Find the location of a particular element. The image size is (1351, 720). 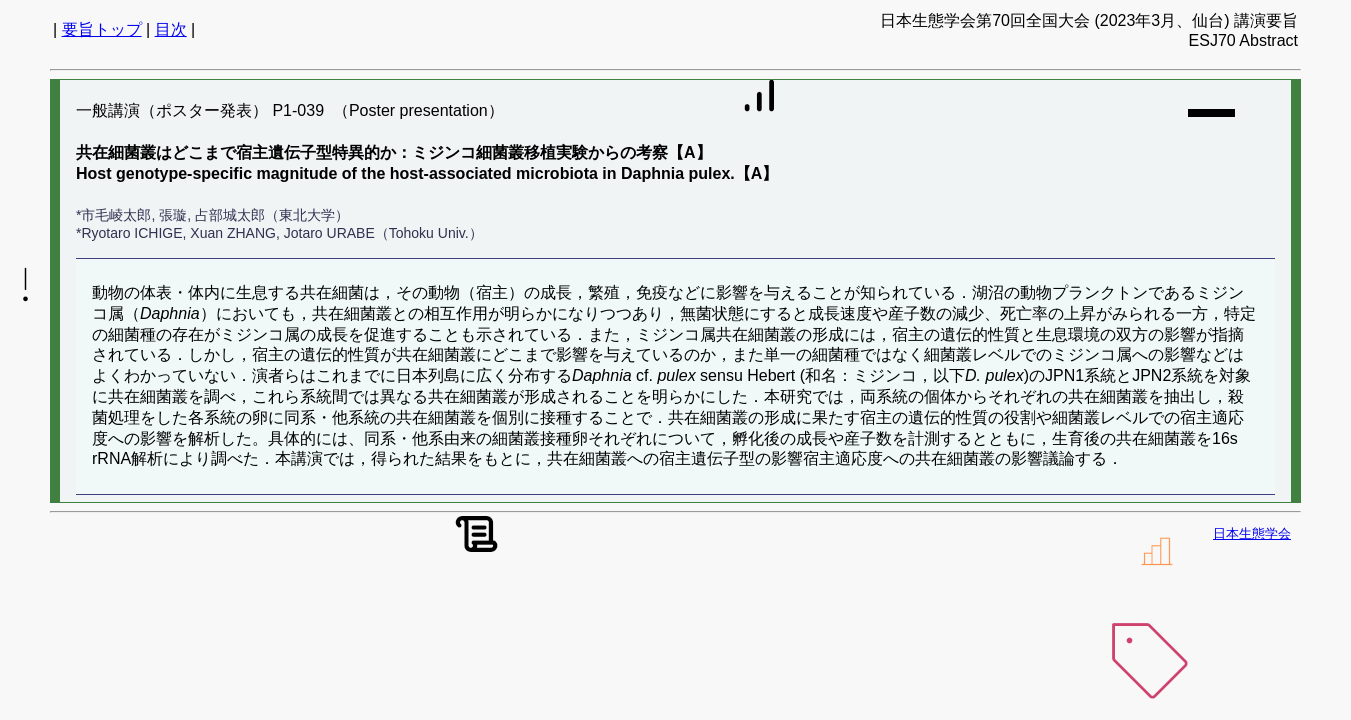

view analytics or statistics is located at coordinates (1157, 552).